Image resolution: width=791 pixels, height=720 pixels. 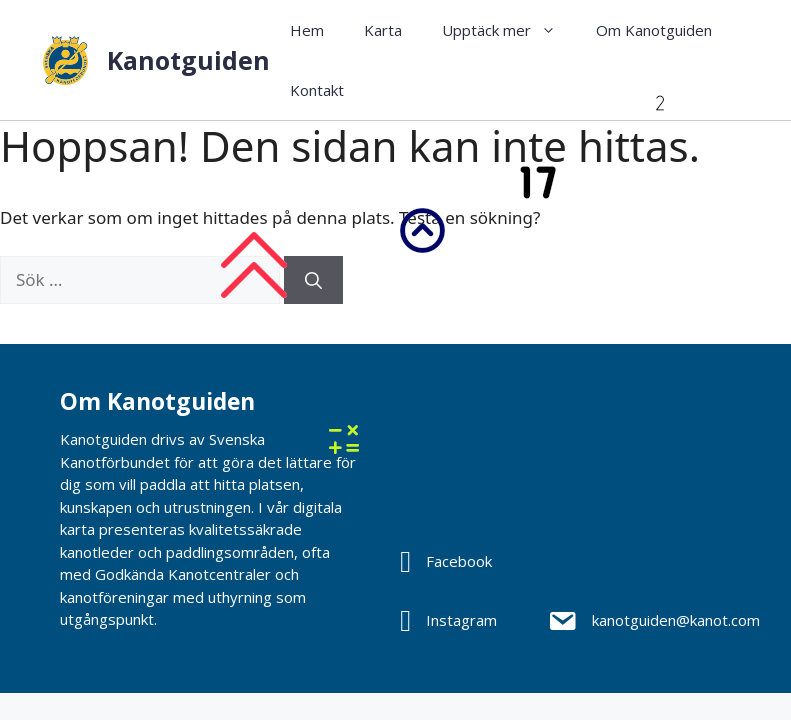 What do you see at coordinates (660, 103) in the screenshot?
I see `indicates step two in a multi-step process` at bounding box center [660, 103].